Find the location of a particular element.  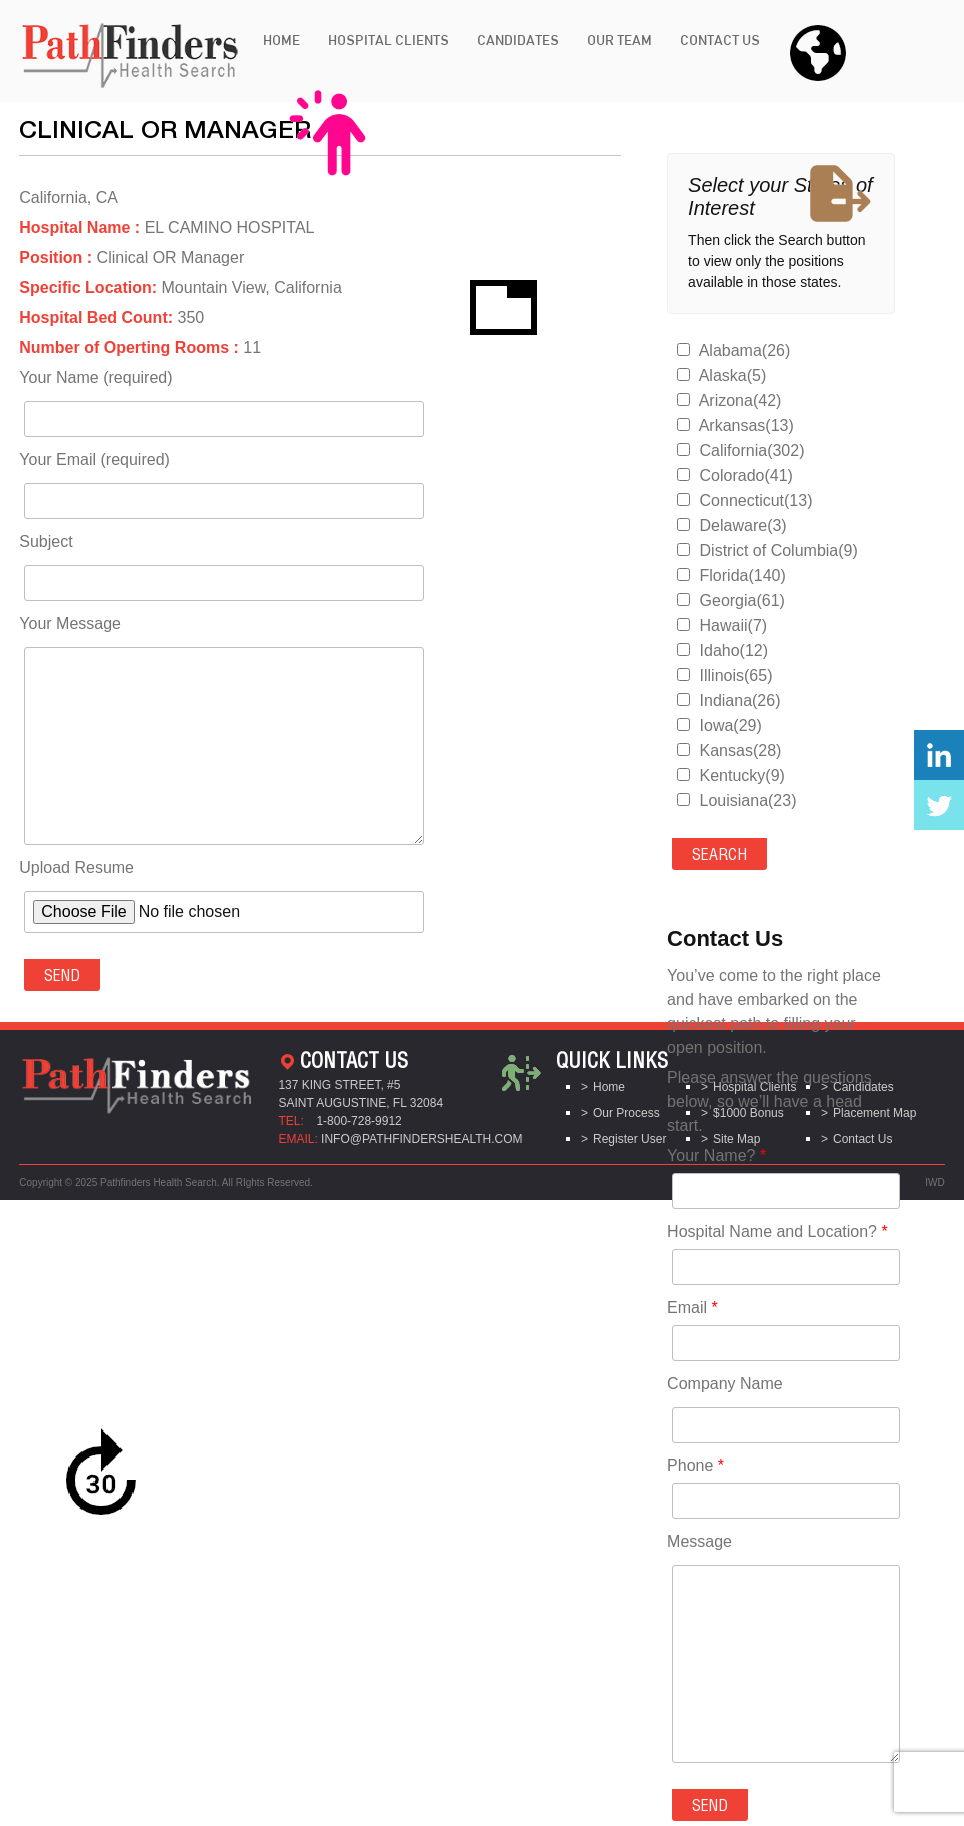

skip forward 30 seconds in media playback is located at coordinates (101, 1476).